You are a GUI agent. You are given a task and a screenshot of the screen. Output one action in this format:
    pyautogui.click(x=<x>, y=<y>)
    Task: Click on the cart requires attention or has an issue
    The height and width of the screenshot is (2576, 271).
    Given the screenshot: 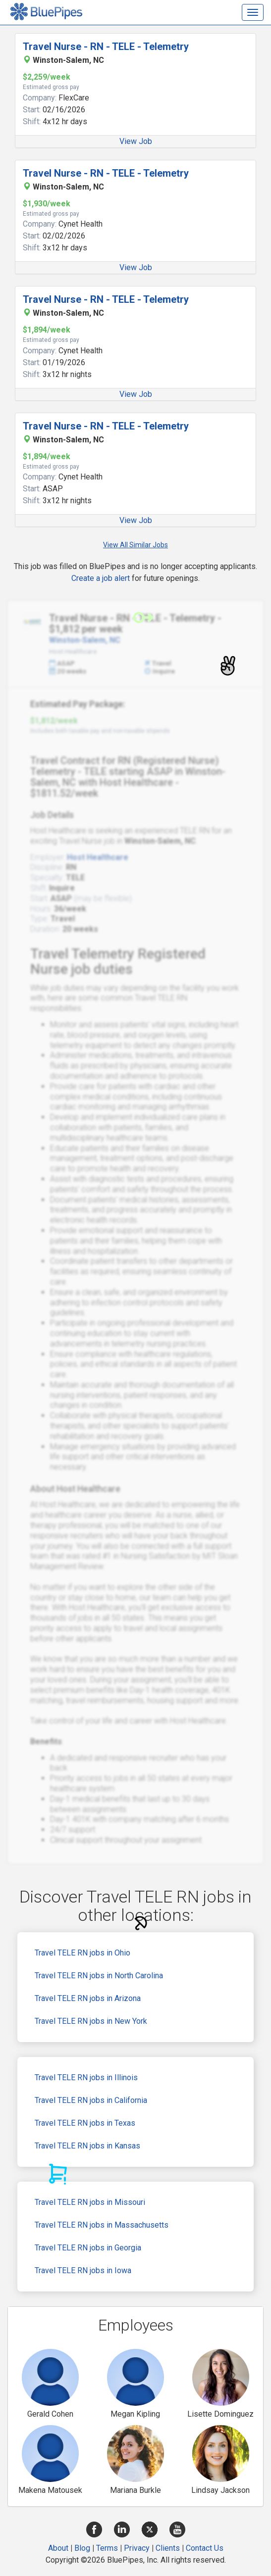 What is the action you would take?
    pyautogui.click(x=58, y=2174)
    